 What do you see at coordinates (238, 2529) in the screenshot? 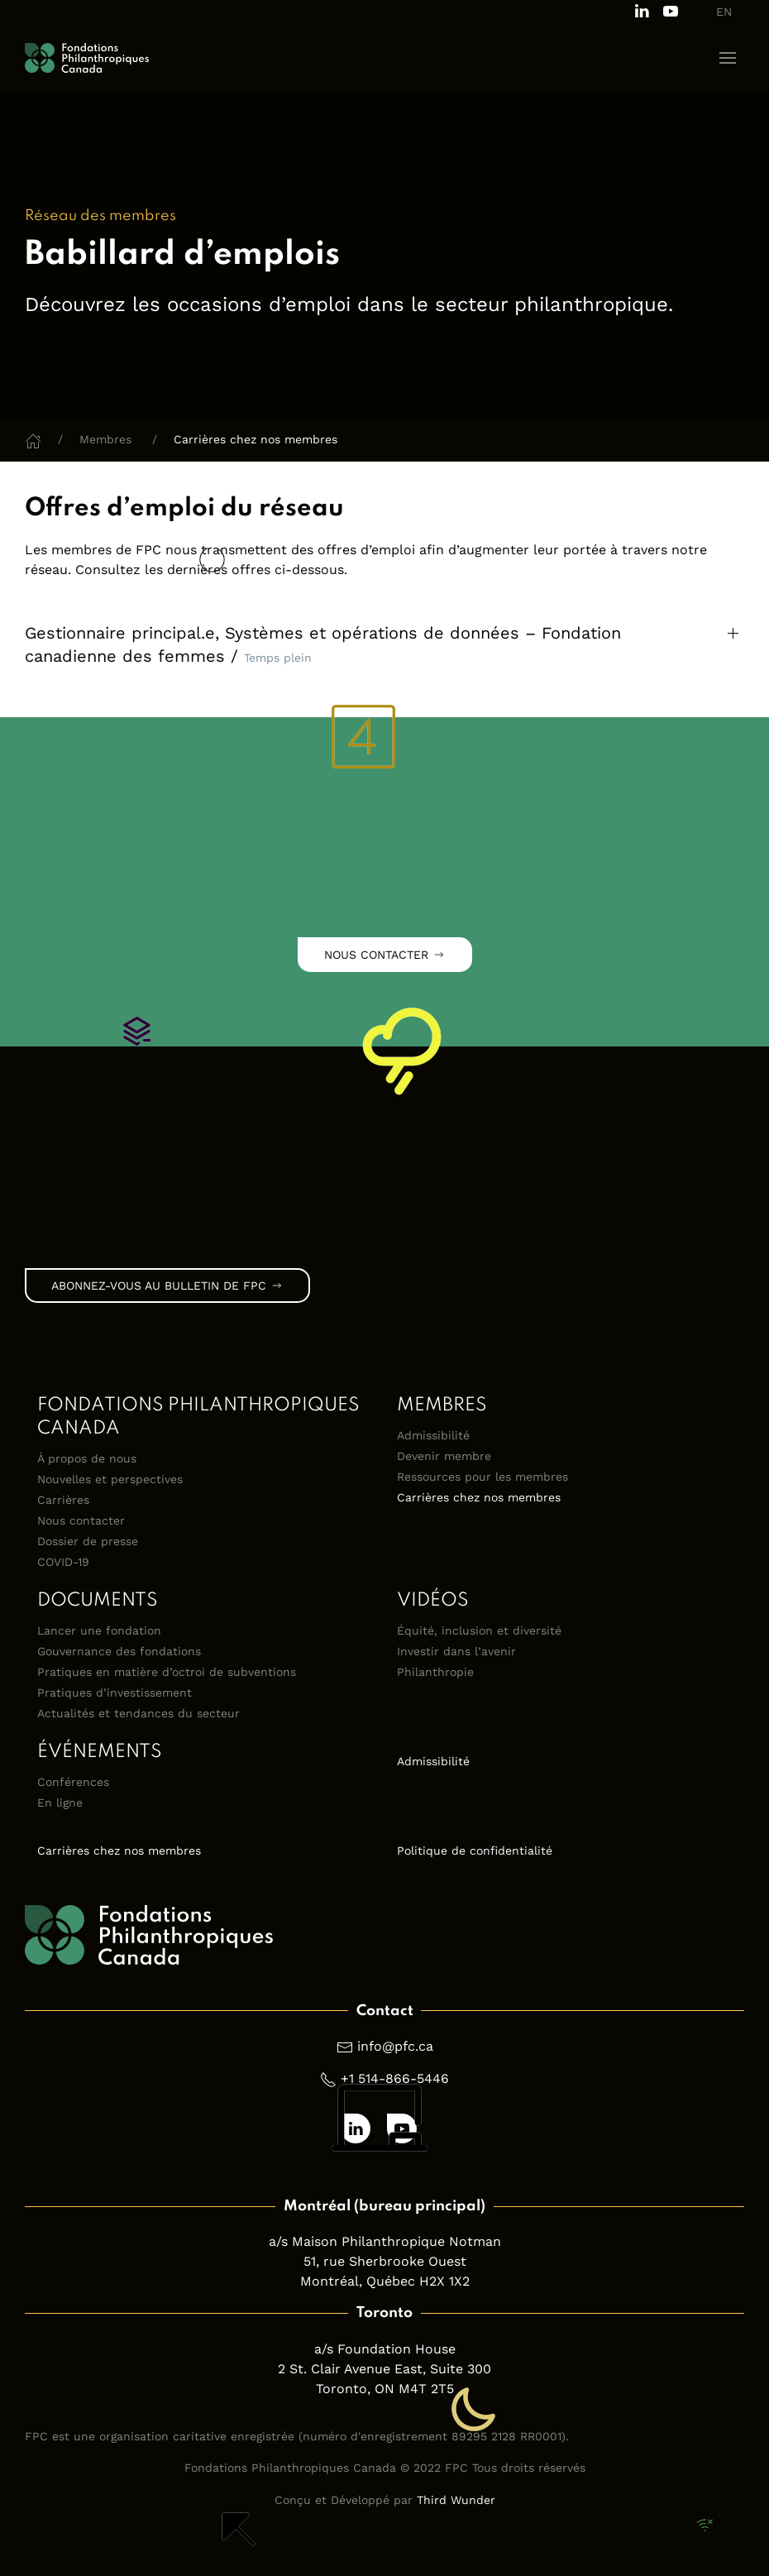
I see `navigate back to previous screen` at bounding box center [238, 2529].